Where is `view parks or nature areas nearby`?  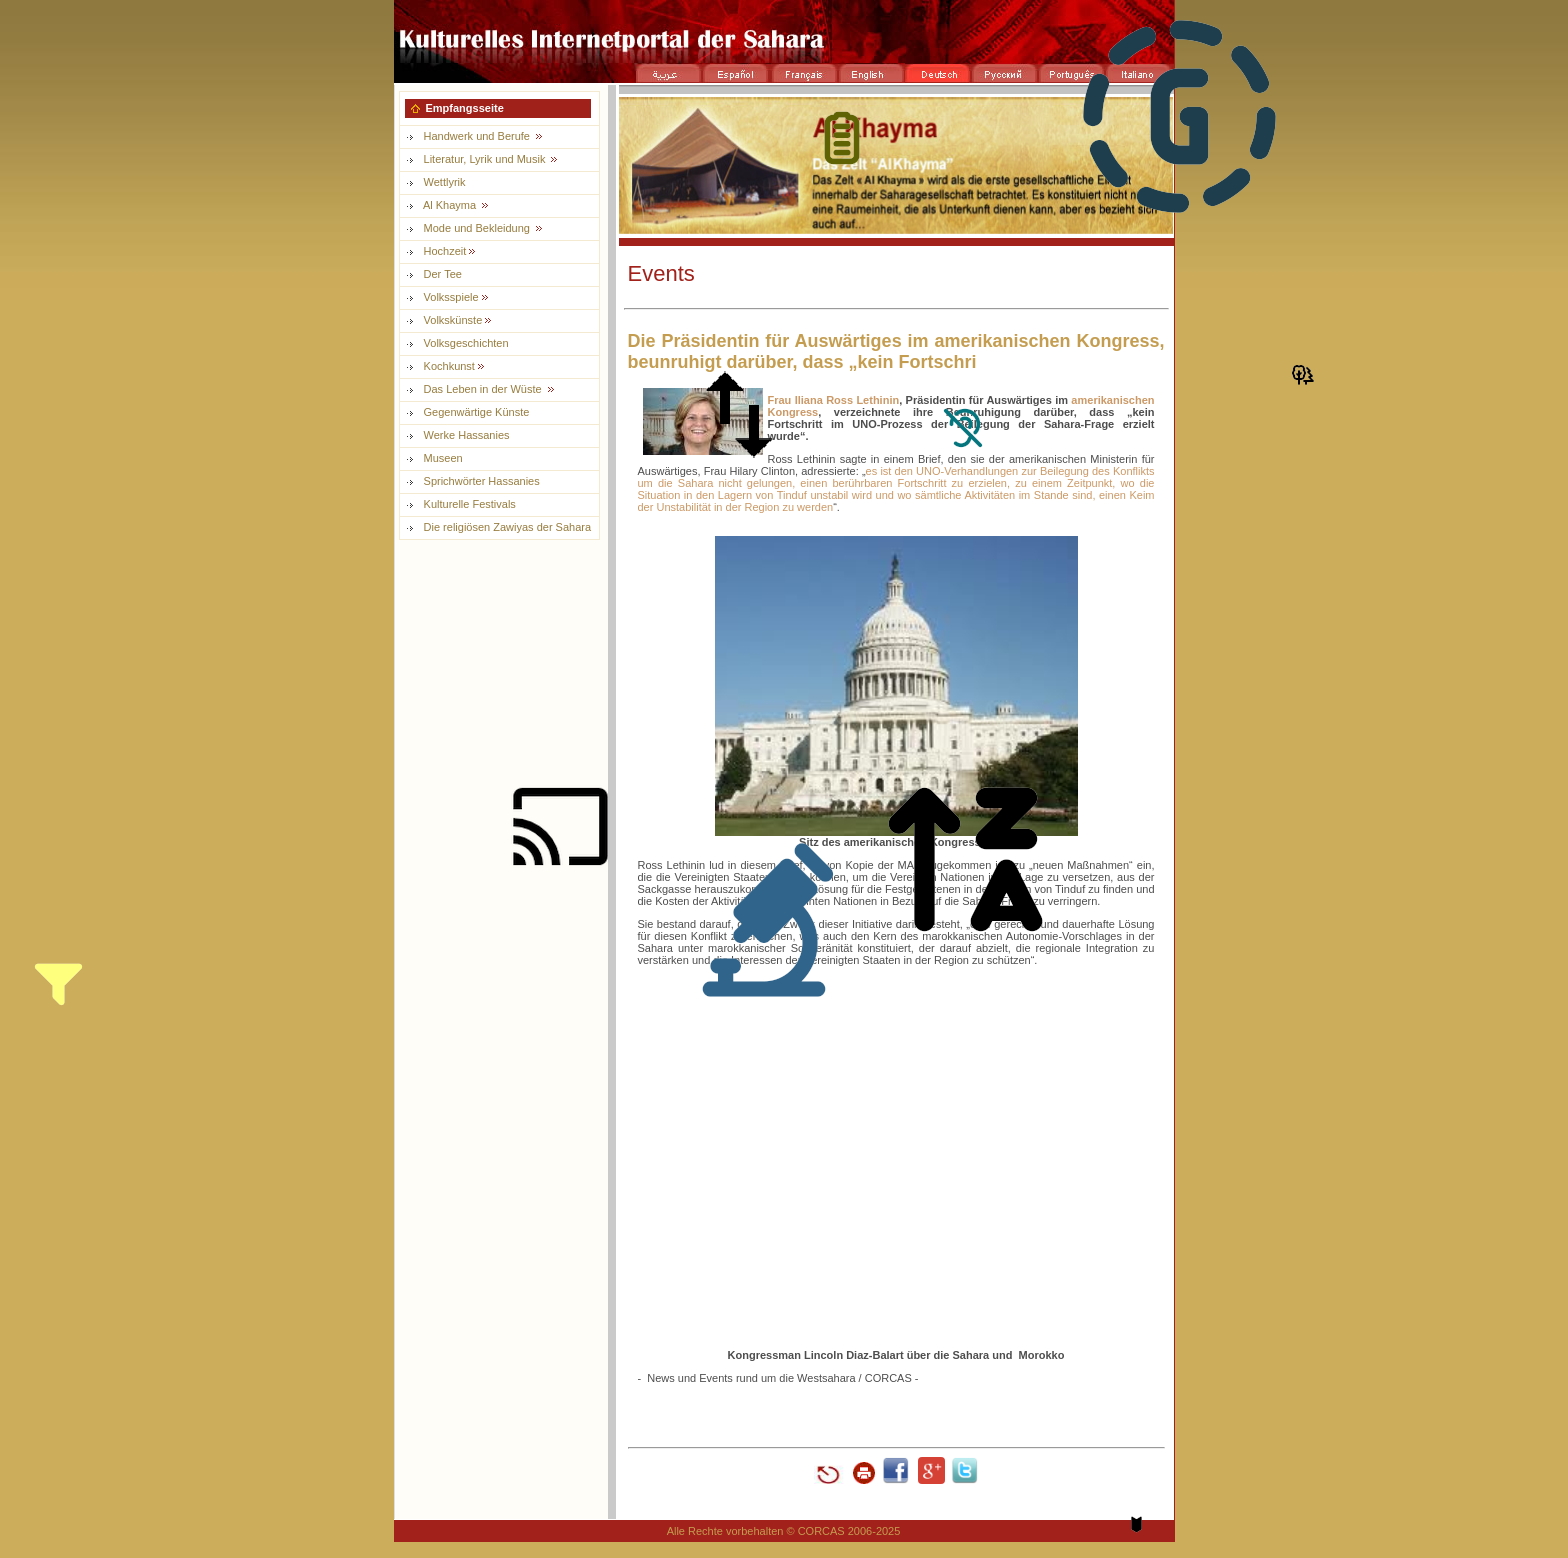
view parks or nature areas nearby is located at coordinates (1303, 375).